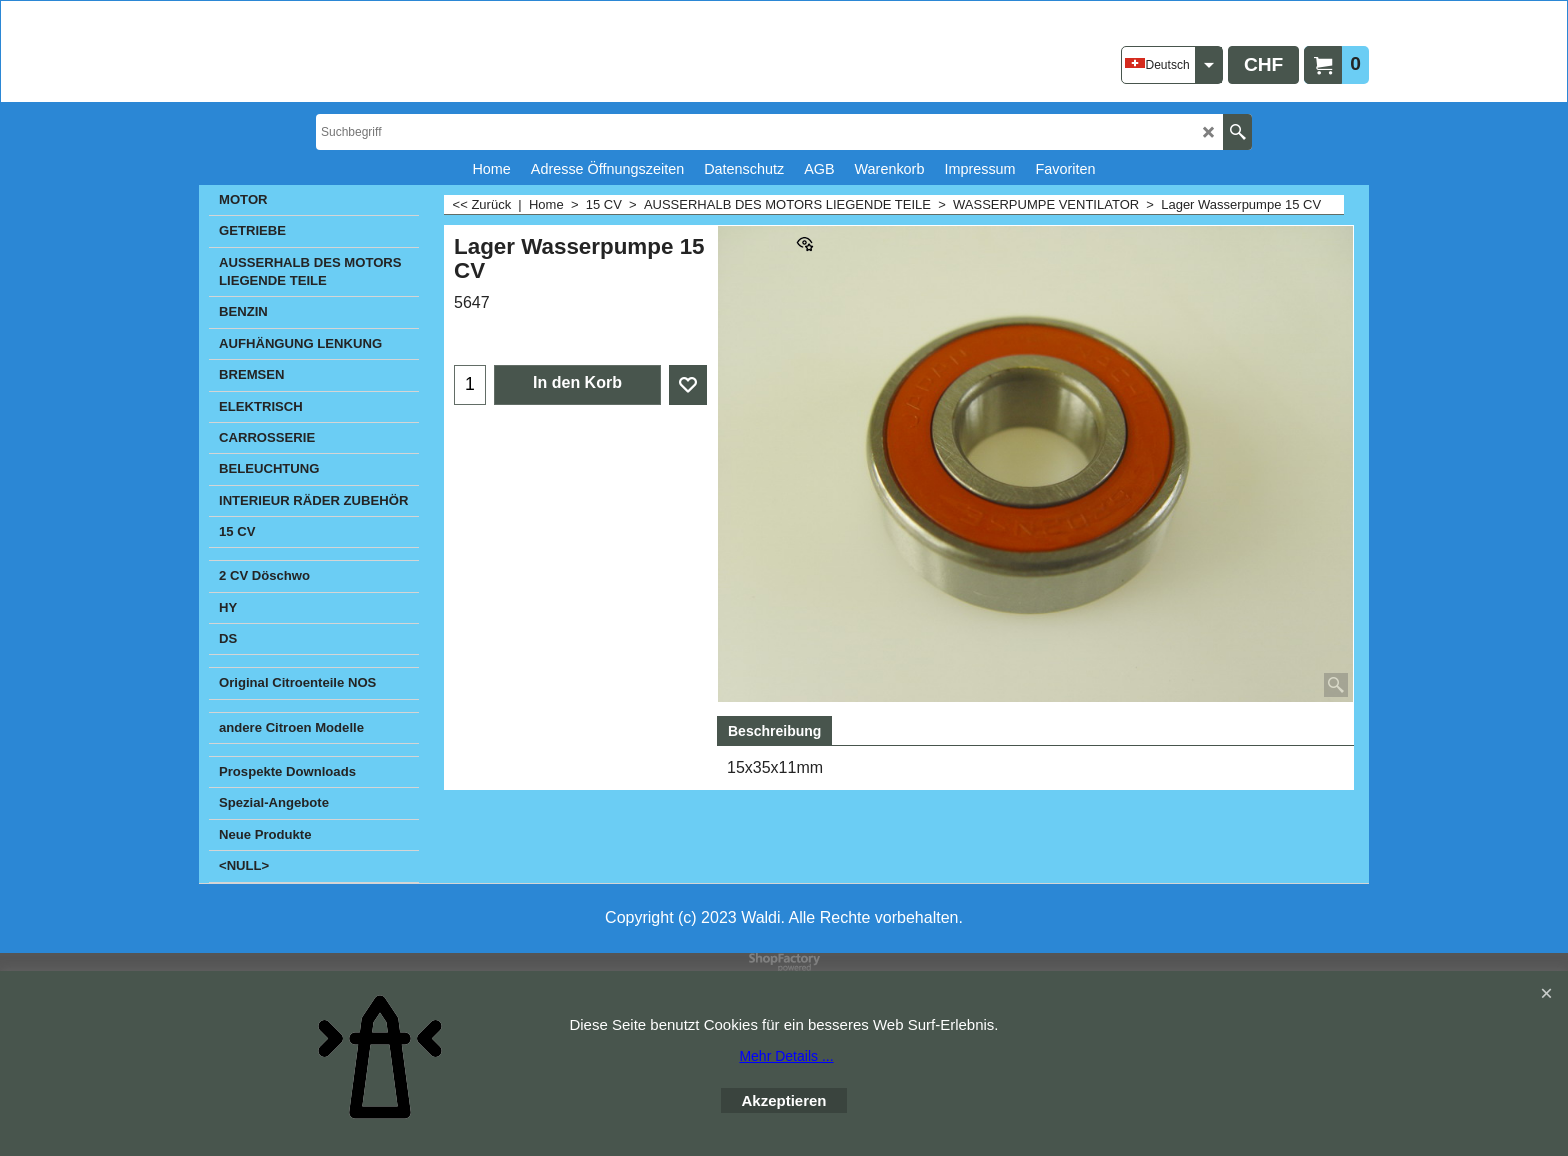 This screenshot has height=1156, width=1568. Describe the element at coordinates (380, 1057) in the screenshot. I see `navigate to lighthouse or maritime location` at that location.